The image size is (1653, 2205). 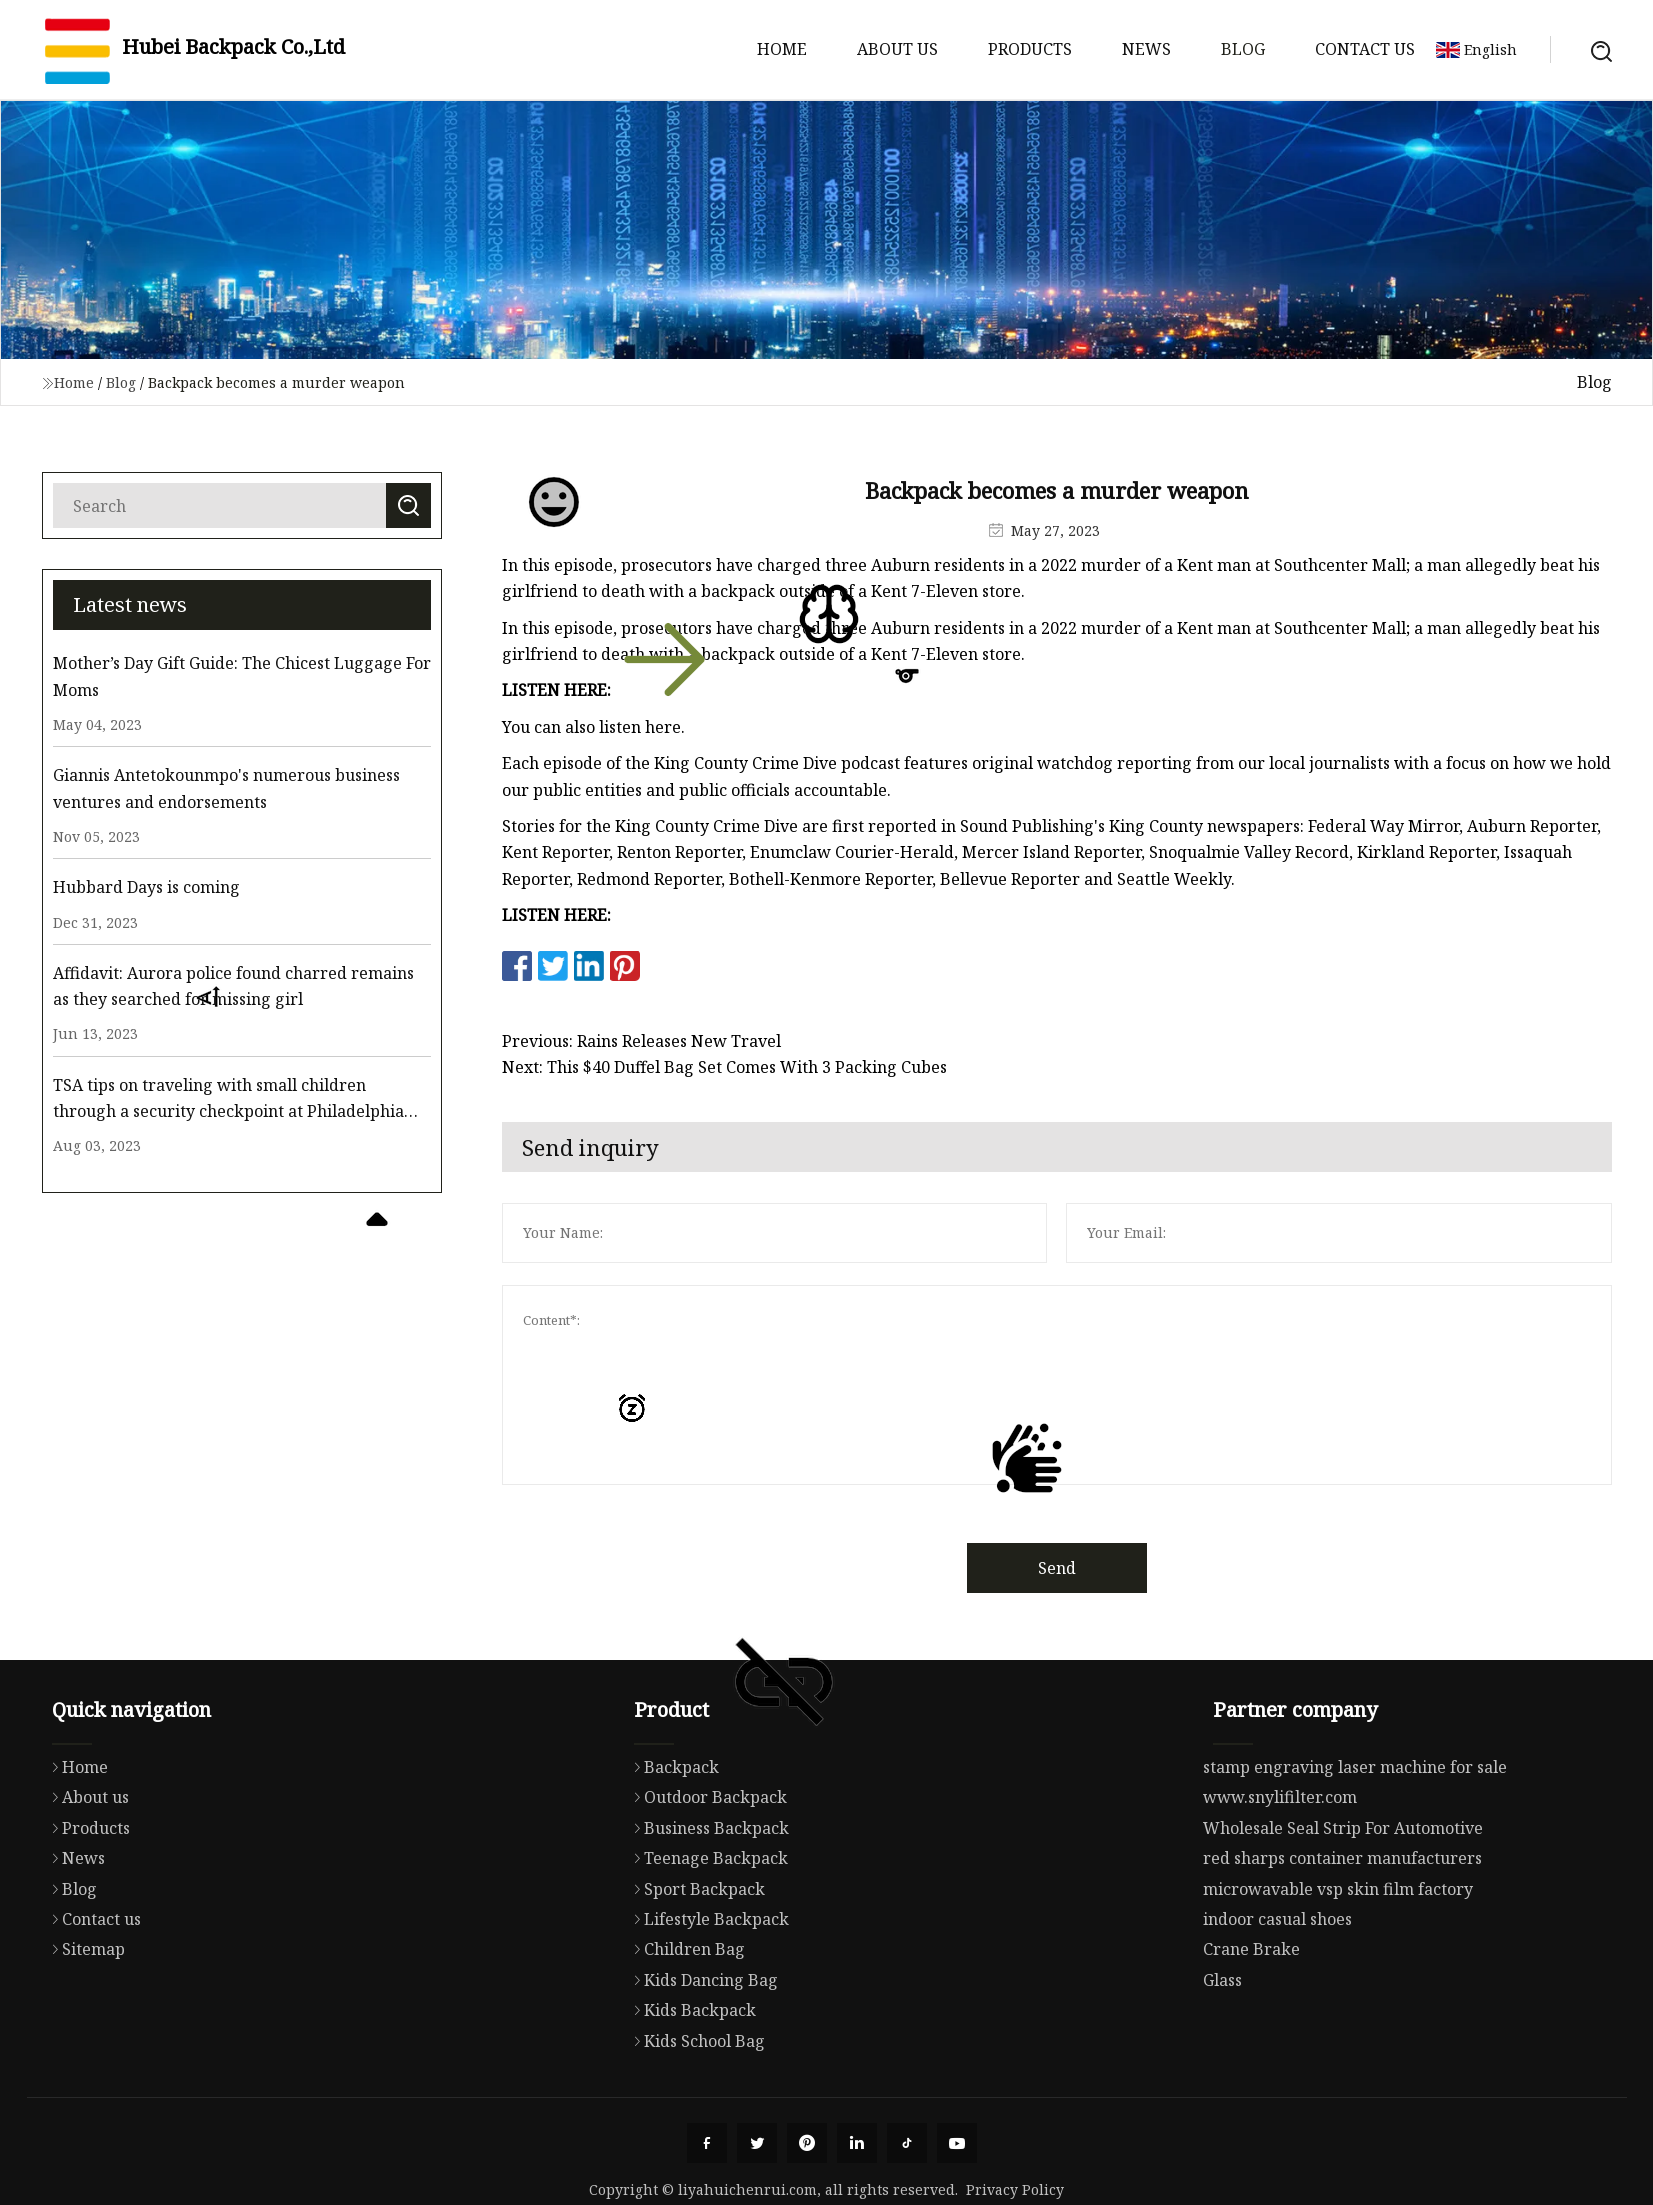 What do you see at coordinates (1027, 1458) in the screenshot?
I see `wash your hands reminder` at bounding box center [1027, 1458].